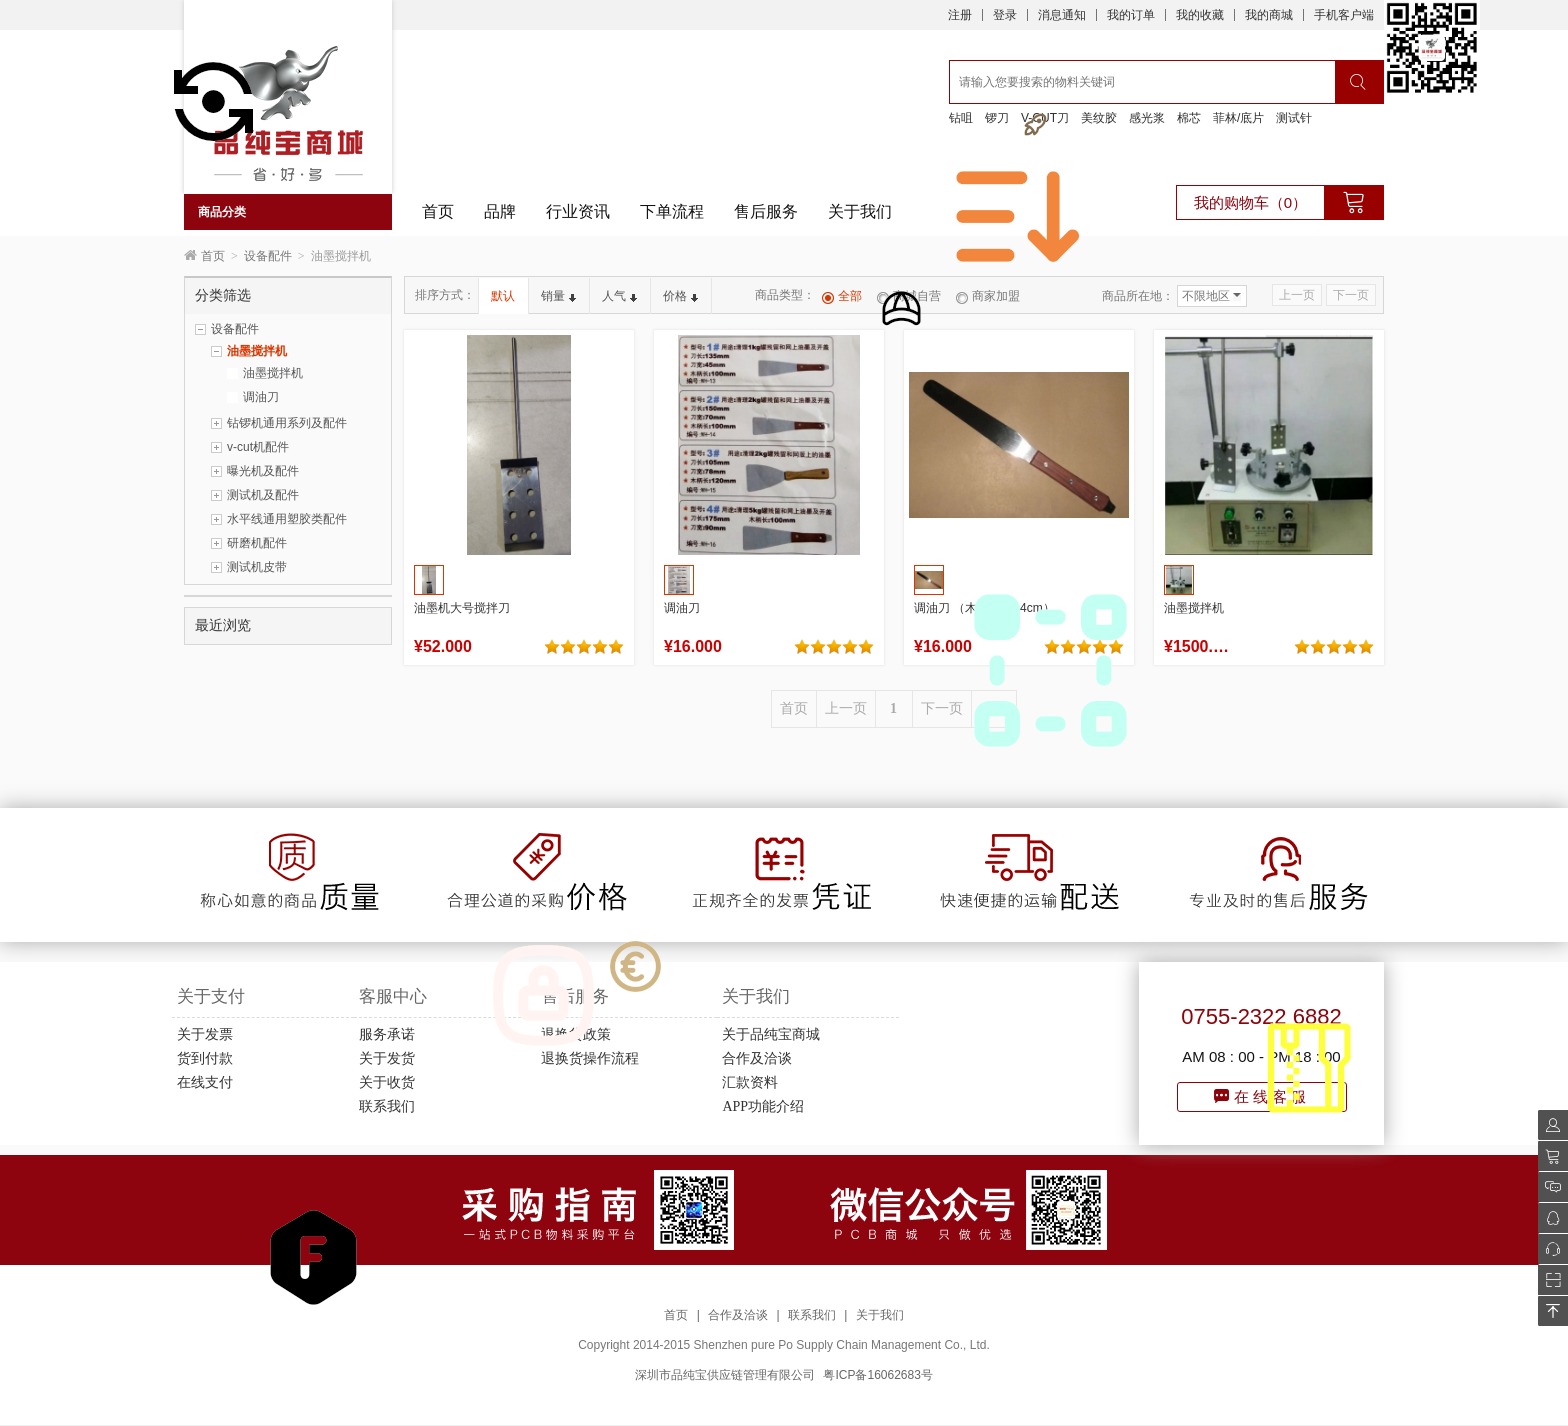 The width and height of the screenshot is (1568, 1426). I want to click on launch or deploy an application, so click(1035, 124).